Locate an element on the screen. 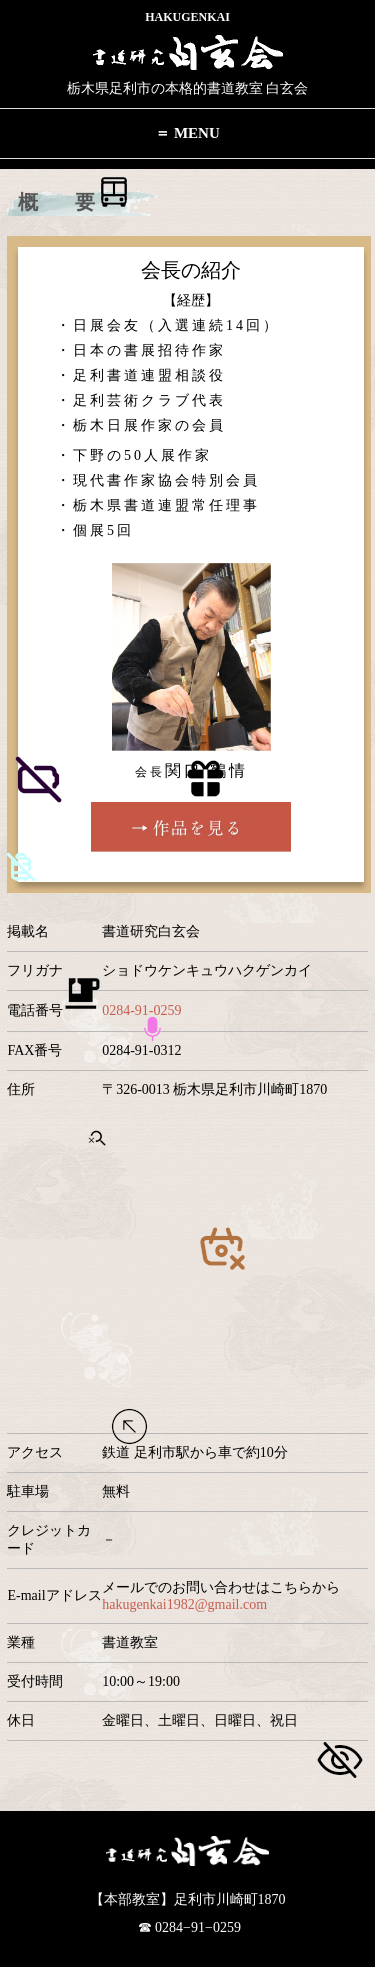 The height and width of the screenshot is (1967, 375). hide password or sensitive content is located at coordinates (340, 1760).